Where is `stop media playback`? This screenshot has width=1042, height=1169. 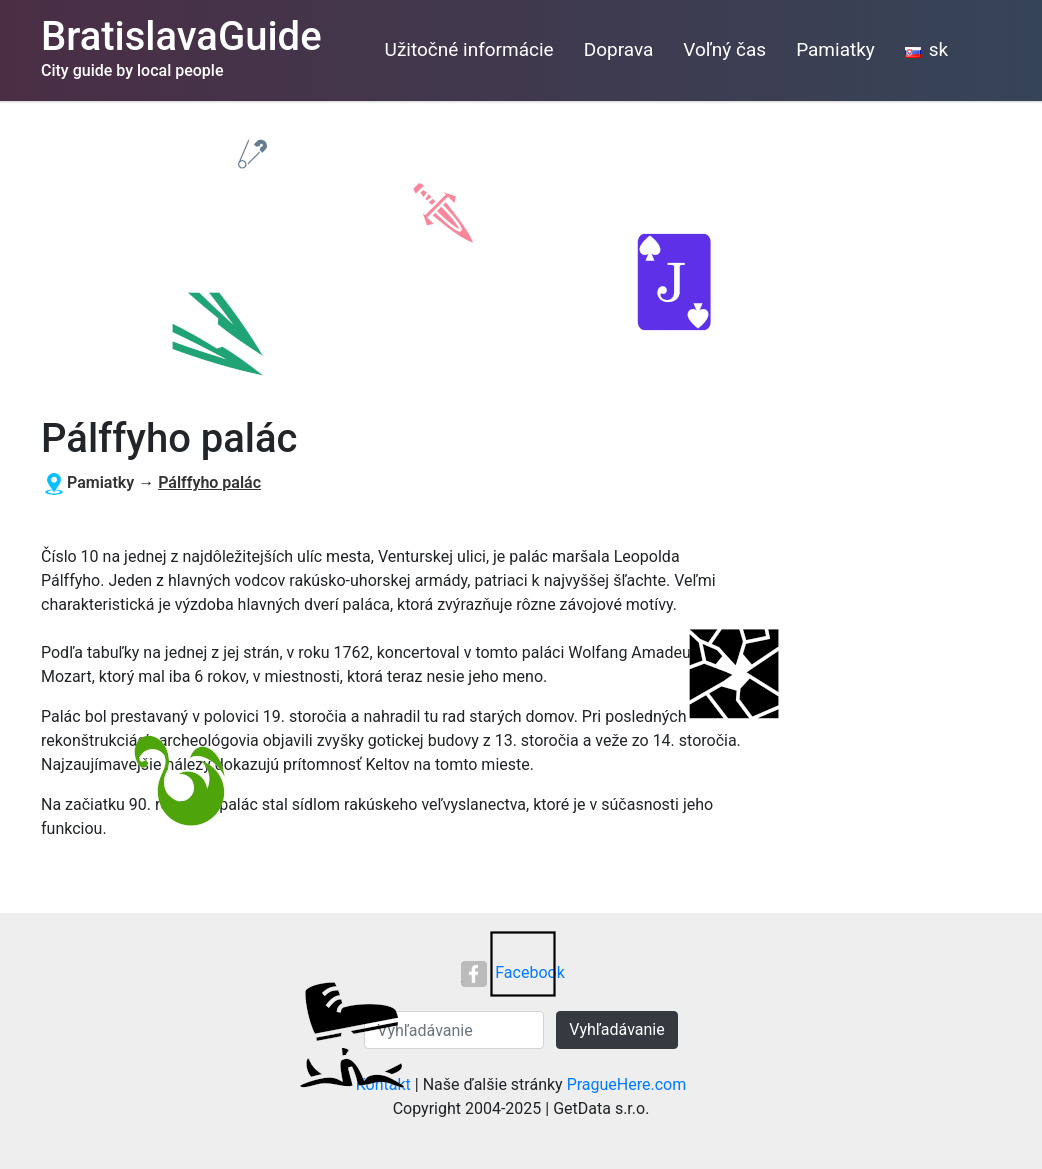
stop media playback is located at coordinates (523, 964).